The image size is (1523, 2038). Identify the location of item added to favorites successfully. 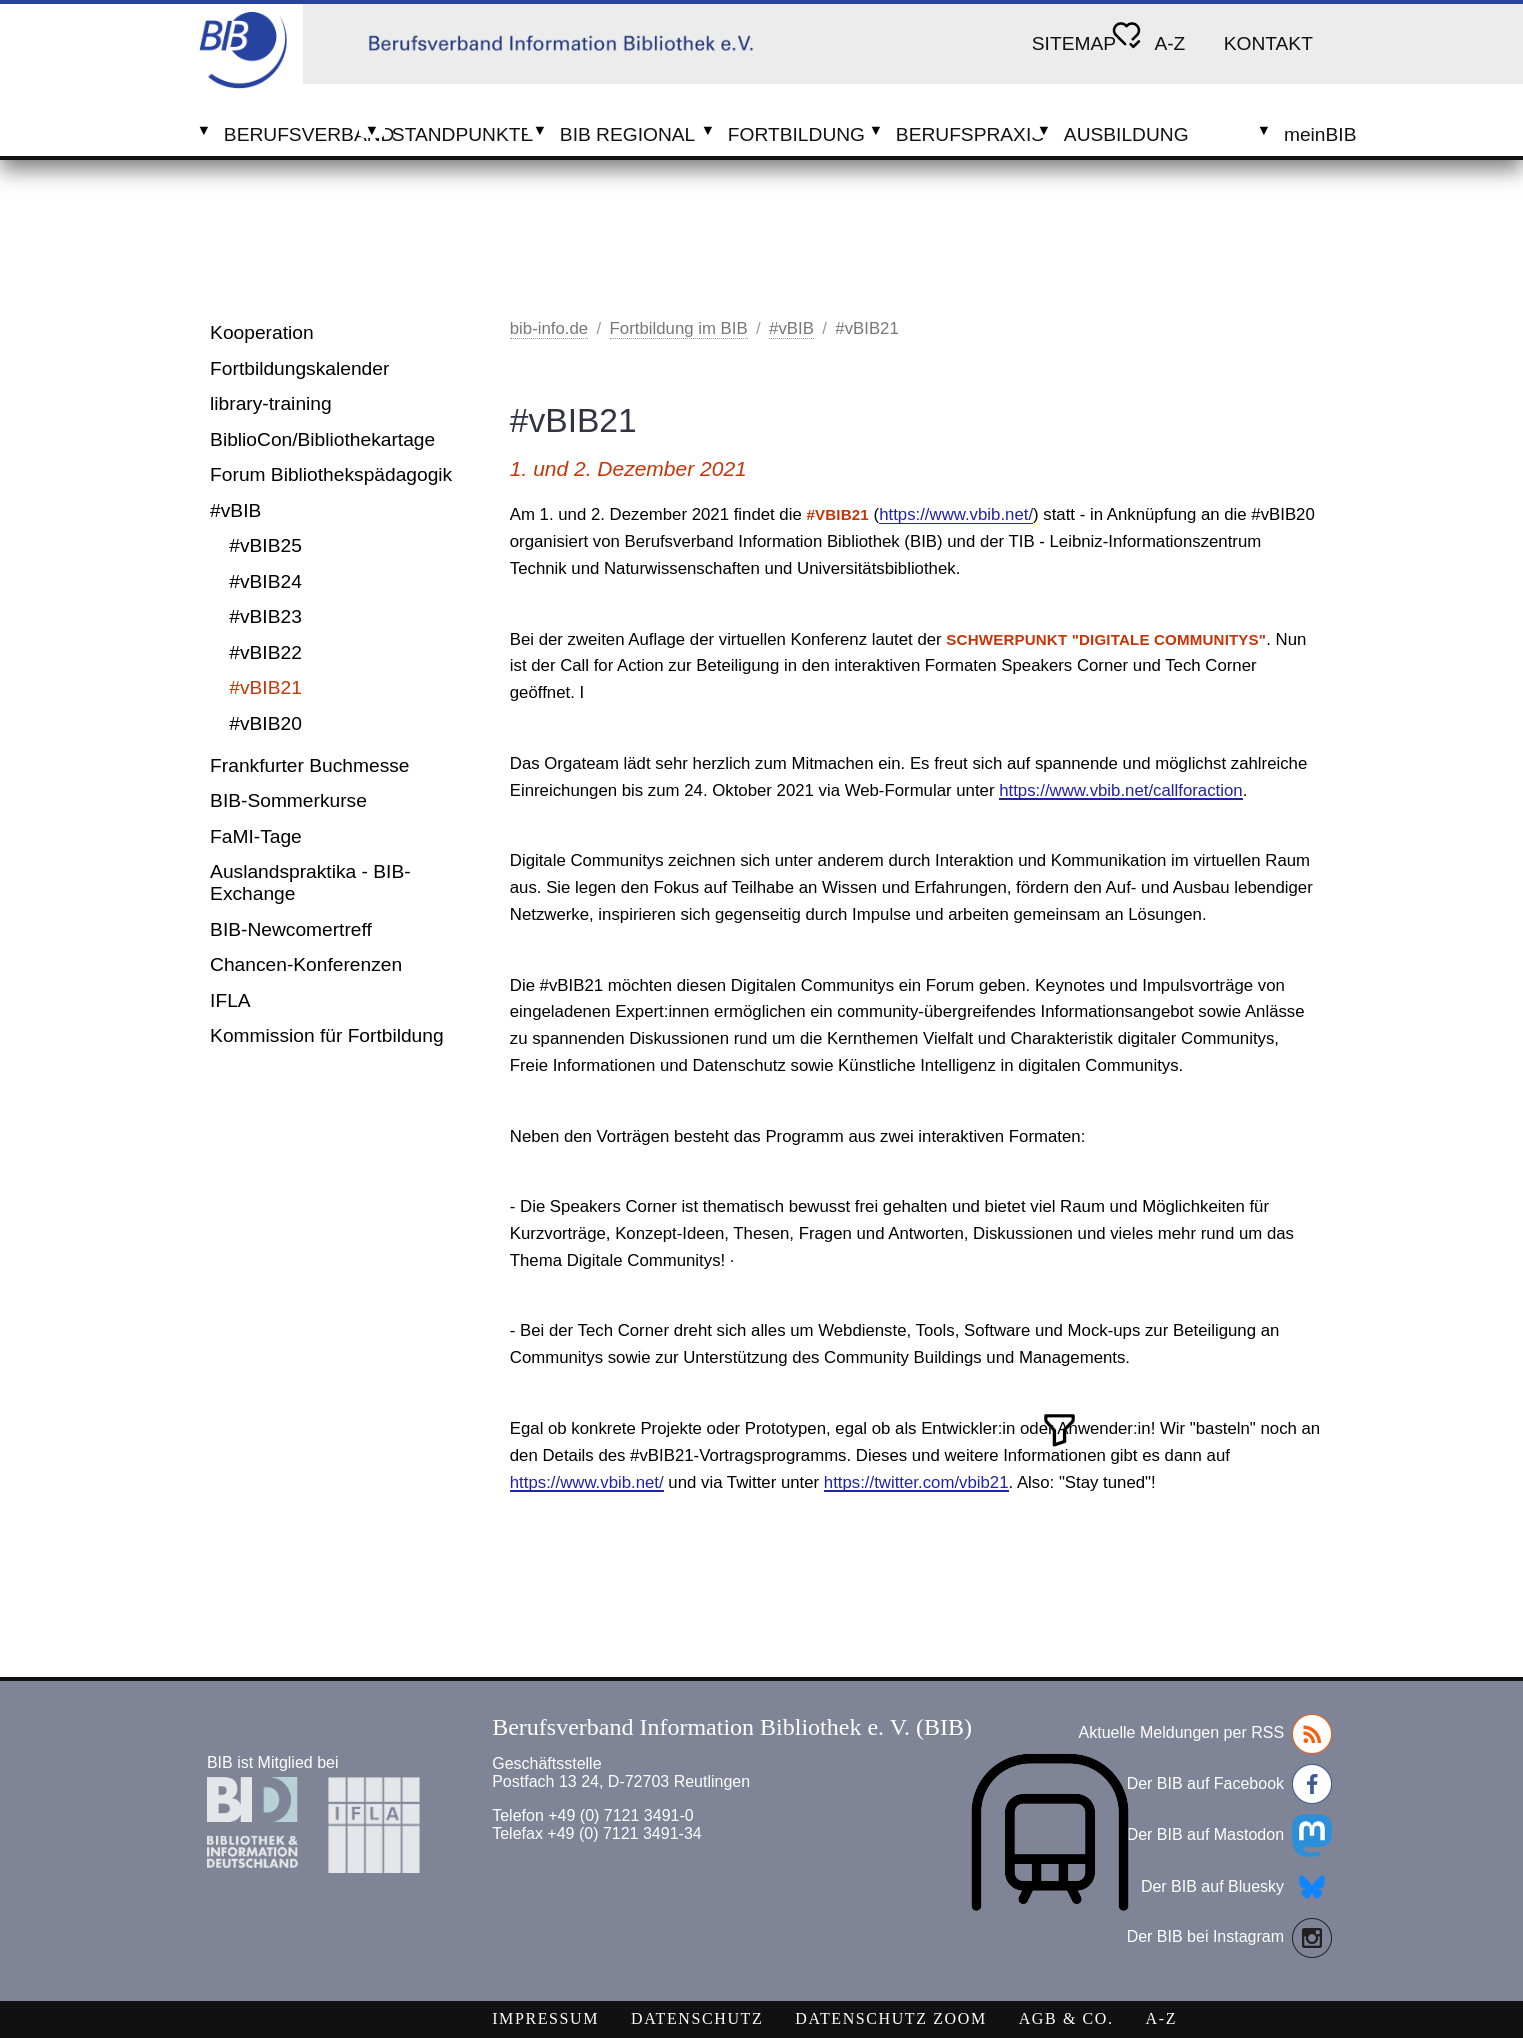
(1126, 34).